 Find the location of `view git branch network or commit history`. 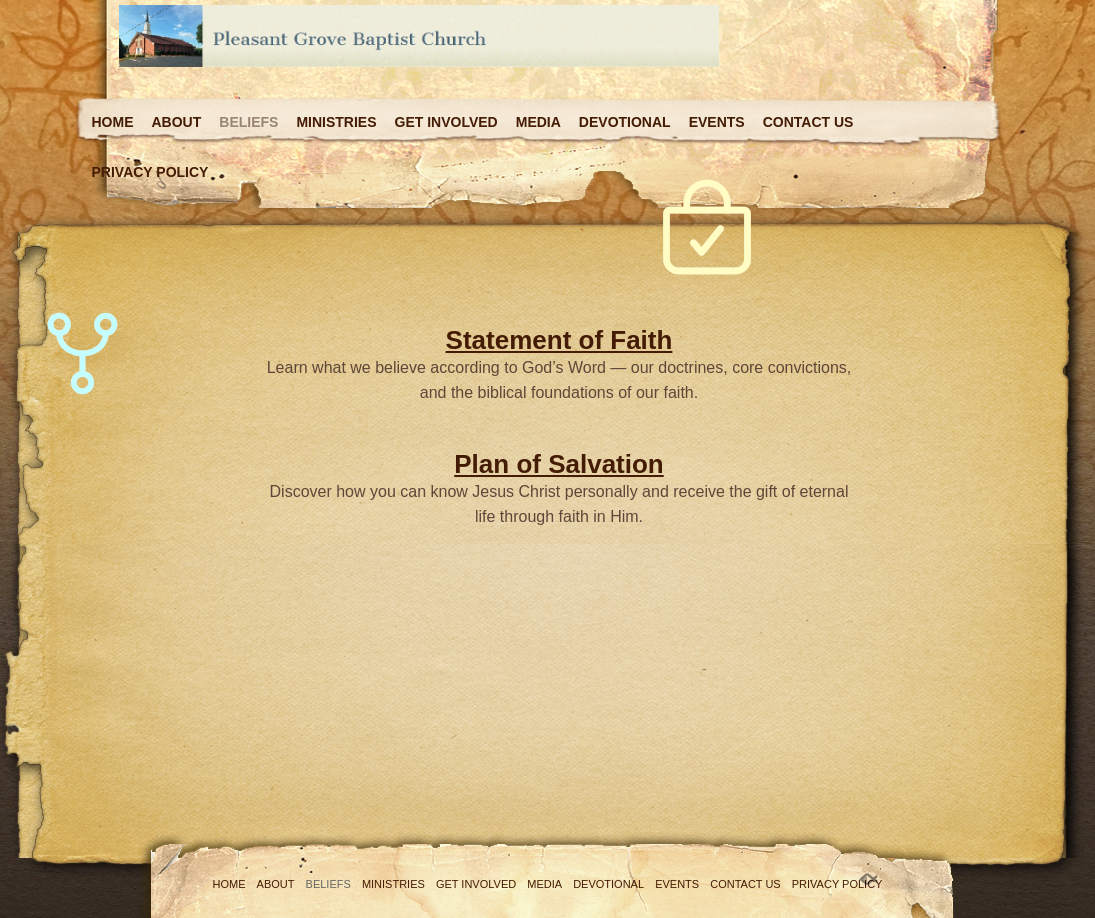

view git branch network or commit history is located at coordinates (82, 353).